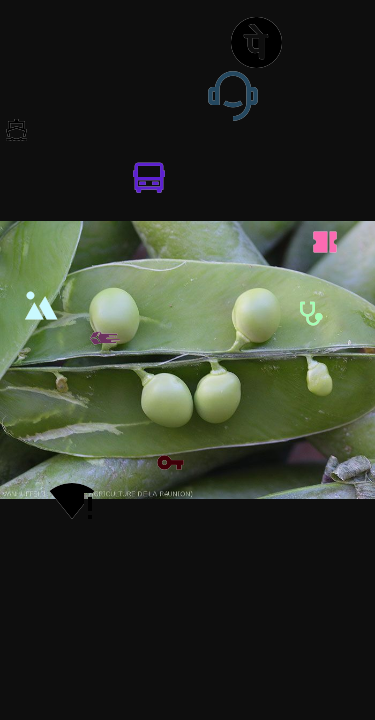 The image size is (375, 720). Describe the element at coordinates (105, 338) in the screenshot. I see `velocity app or service logo` at that location.